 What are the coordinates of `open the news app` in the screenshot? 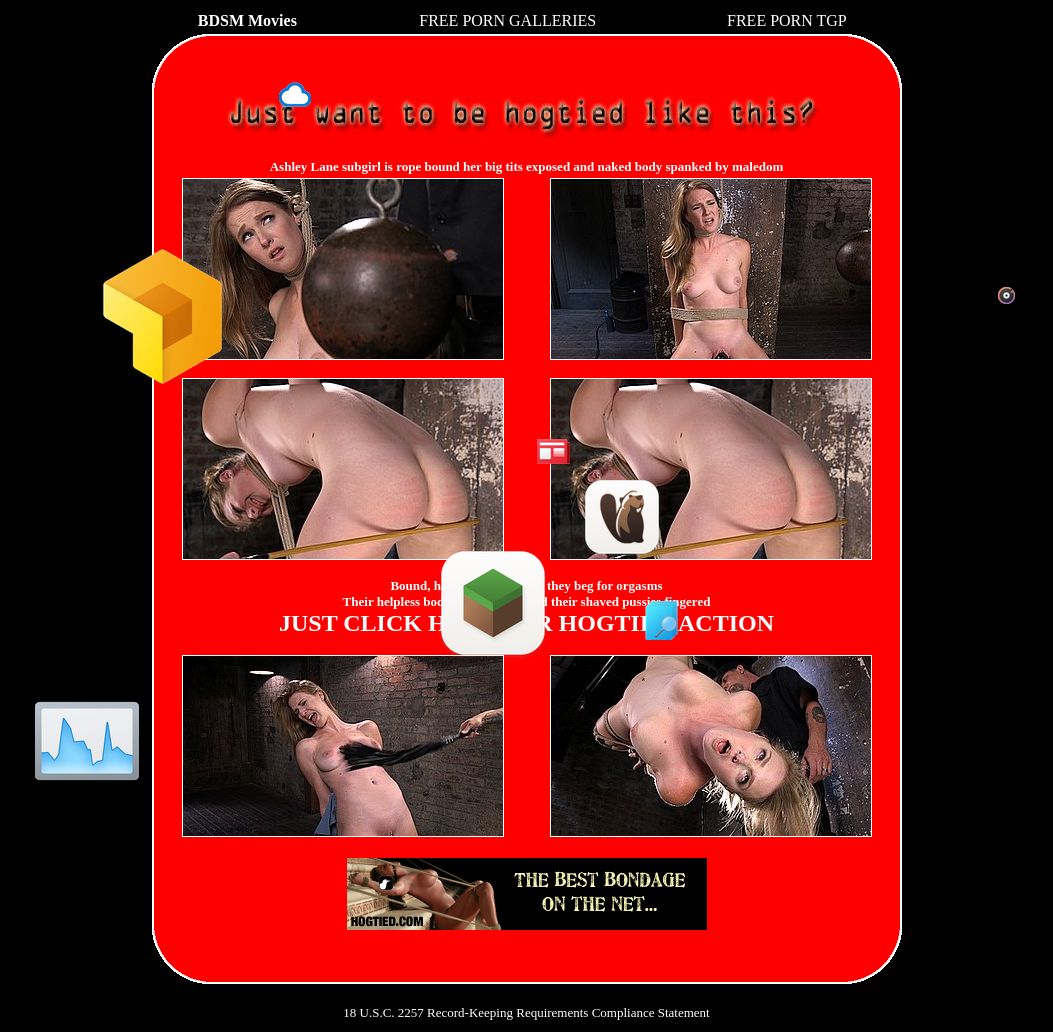 It's located at (553, 451).